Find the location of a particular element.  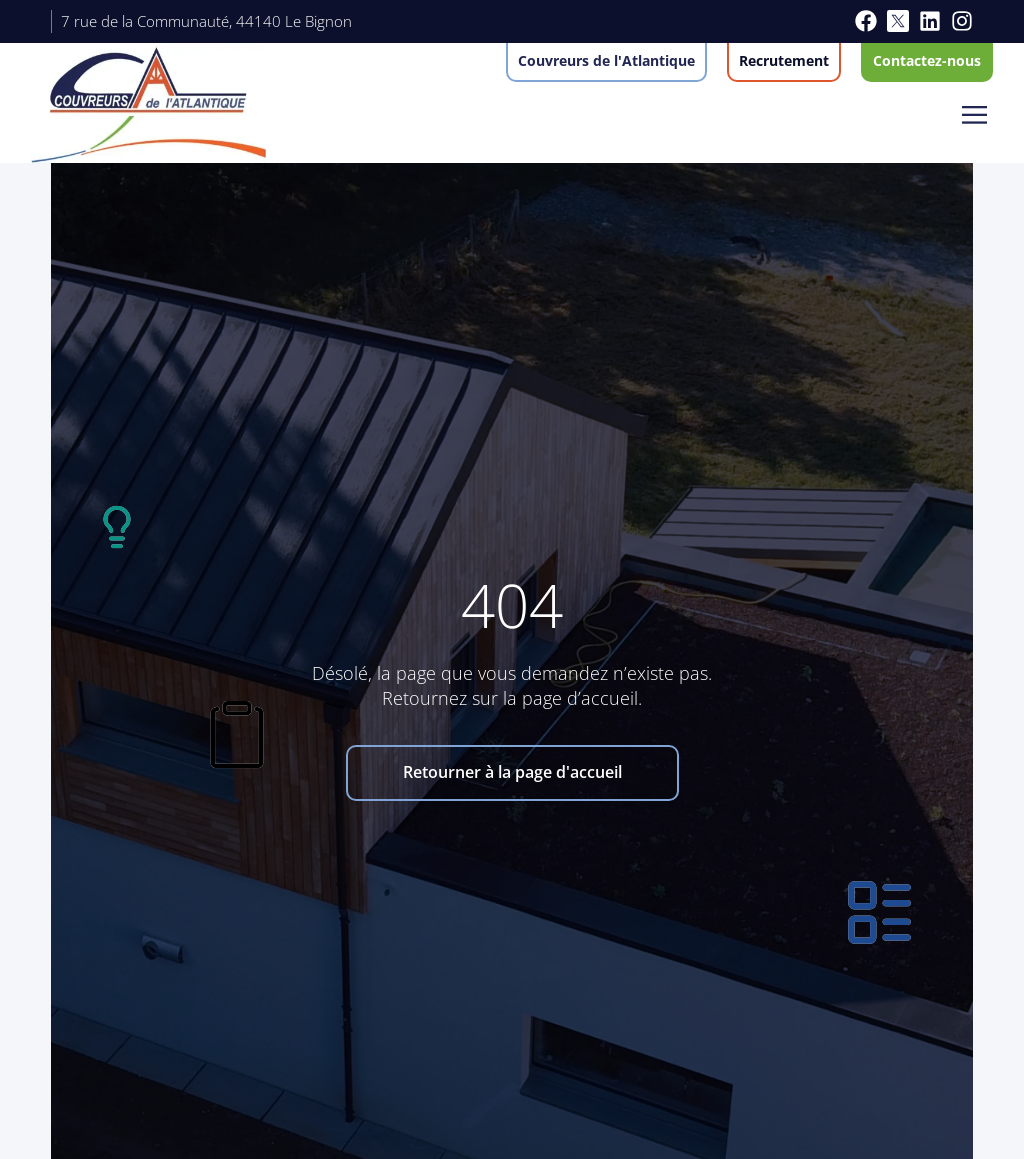

view tips or helpful suggestions is located at coordinates (117, 527).